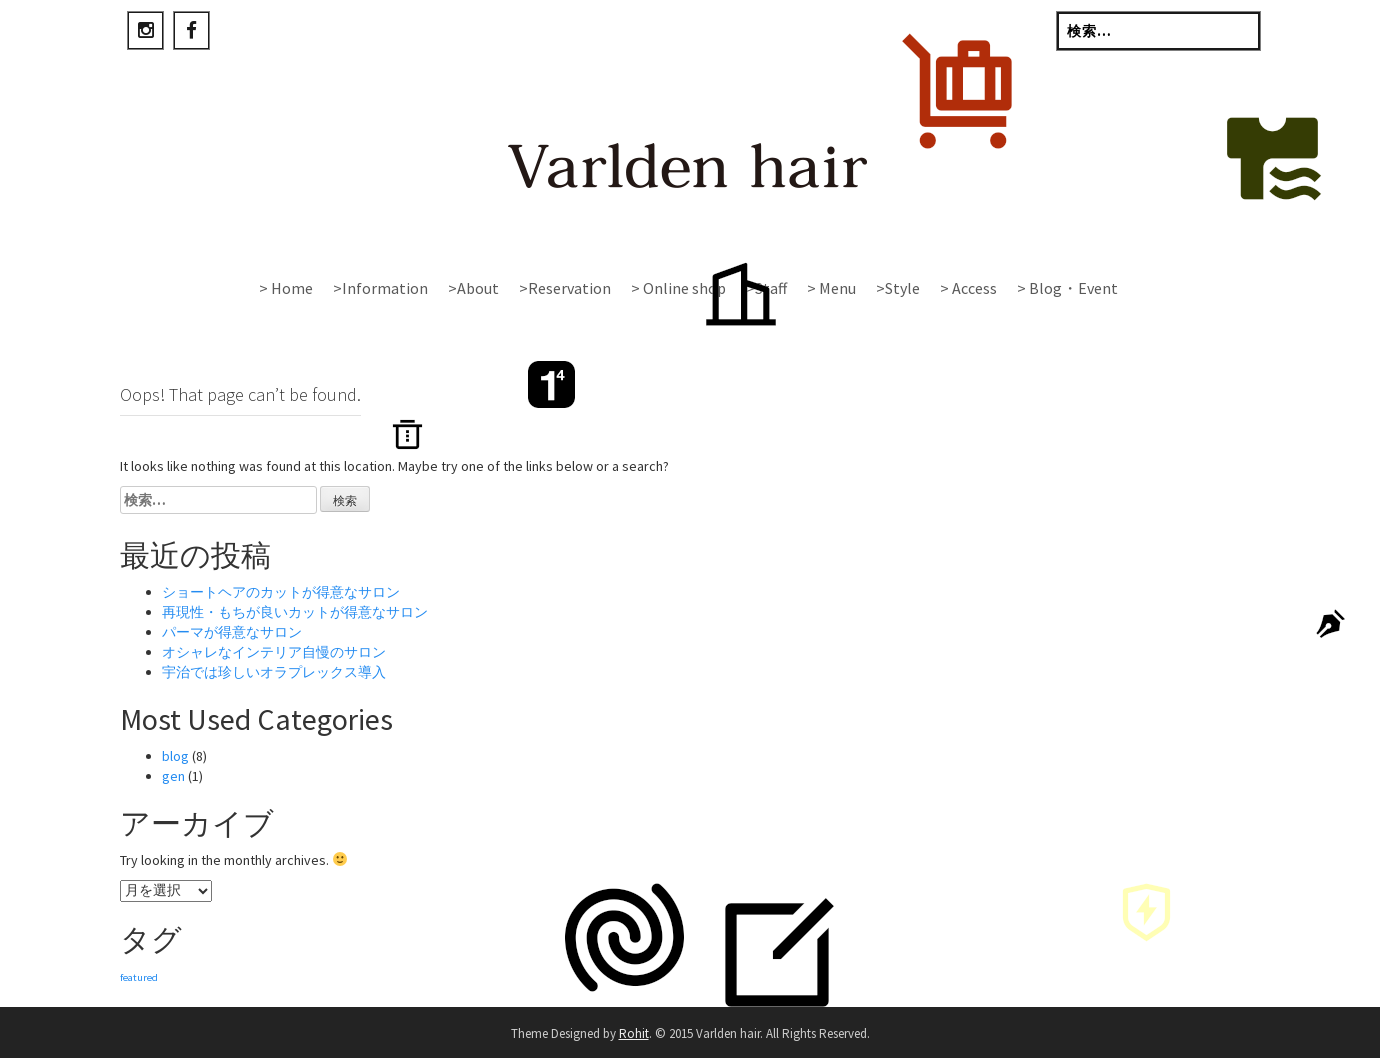 The width and height of the screenshot is (1380, 1058). What do you see at coordinates (551, 384) in the screenshot?
I see `open cloudflare 1.1.1.1 dns app` at bounding box center [551, 384].